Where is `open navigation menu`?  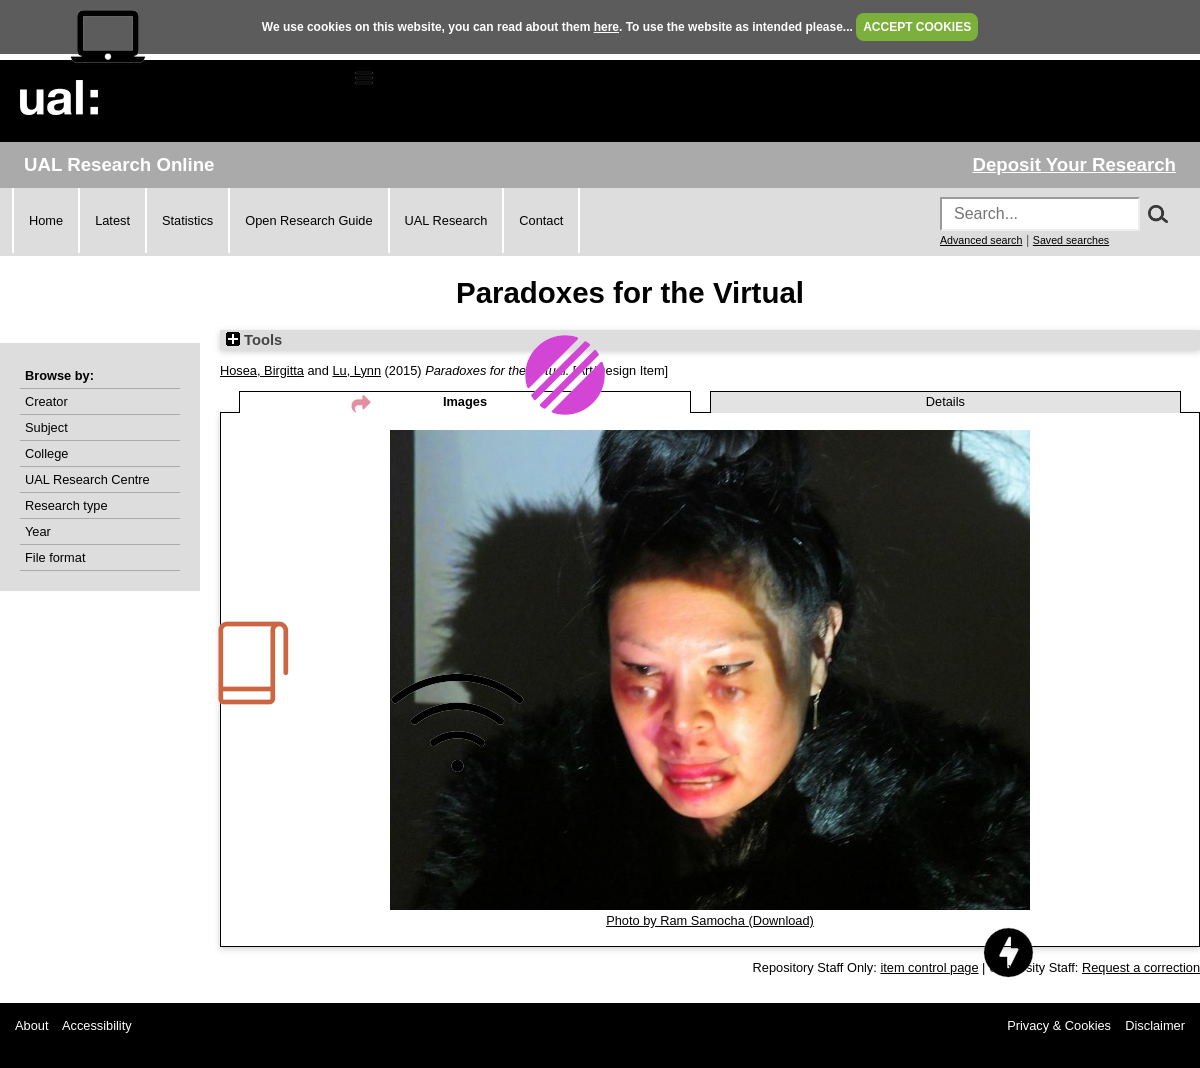 open navigation menu is located at coordinates (364, 78).